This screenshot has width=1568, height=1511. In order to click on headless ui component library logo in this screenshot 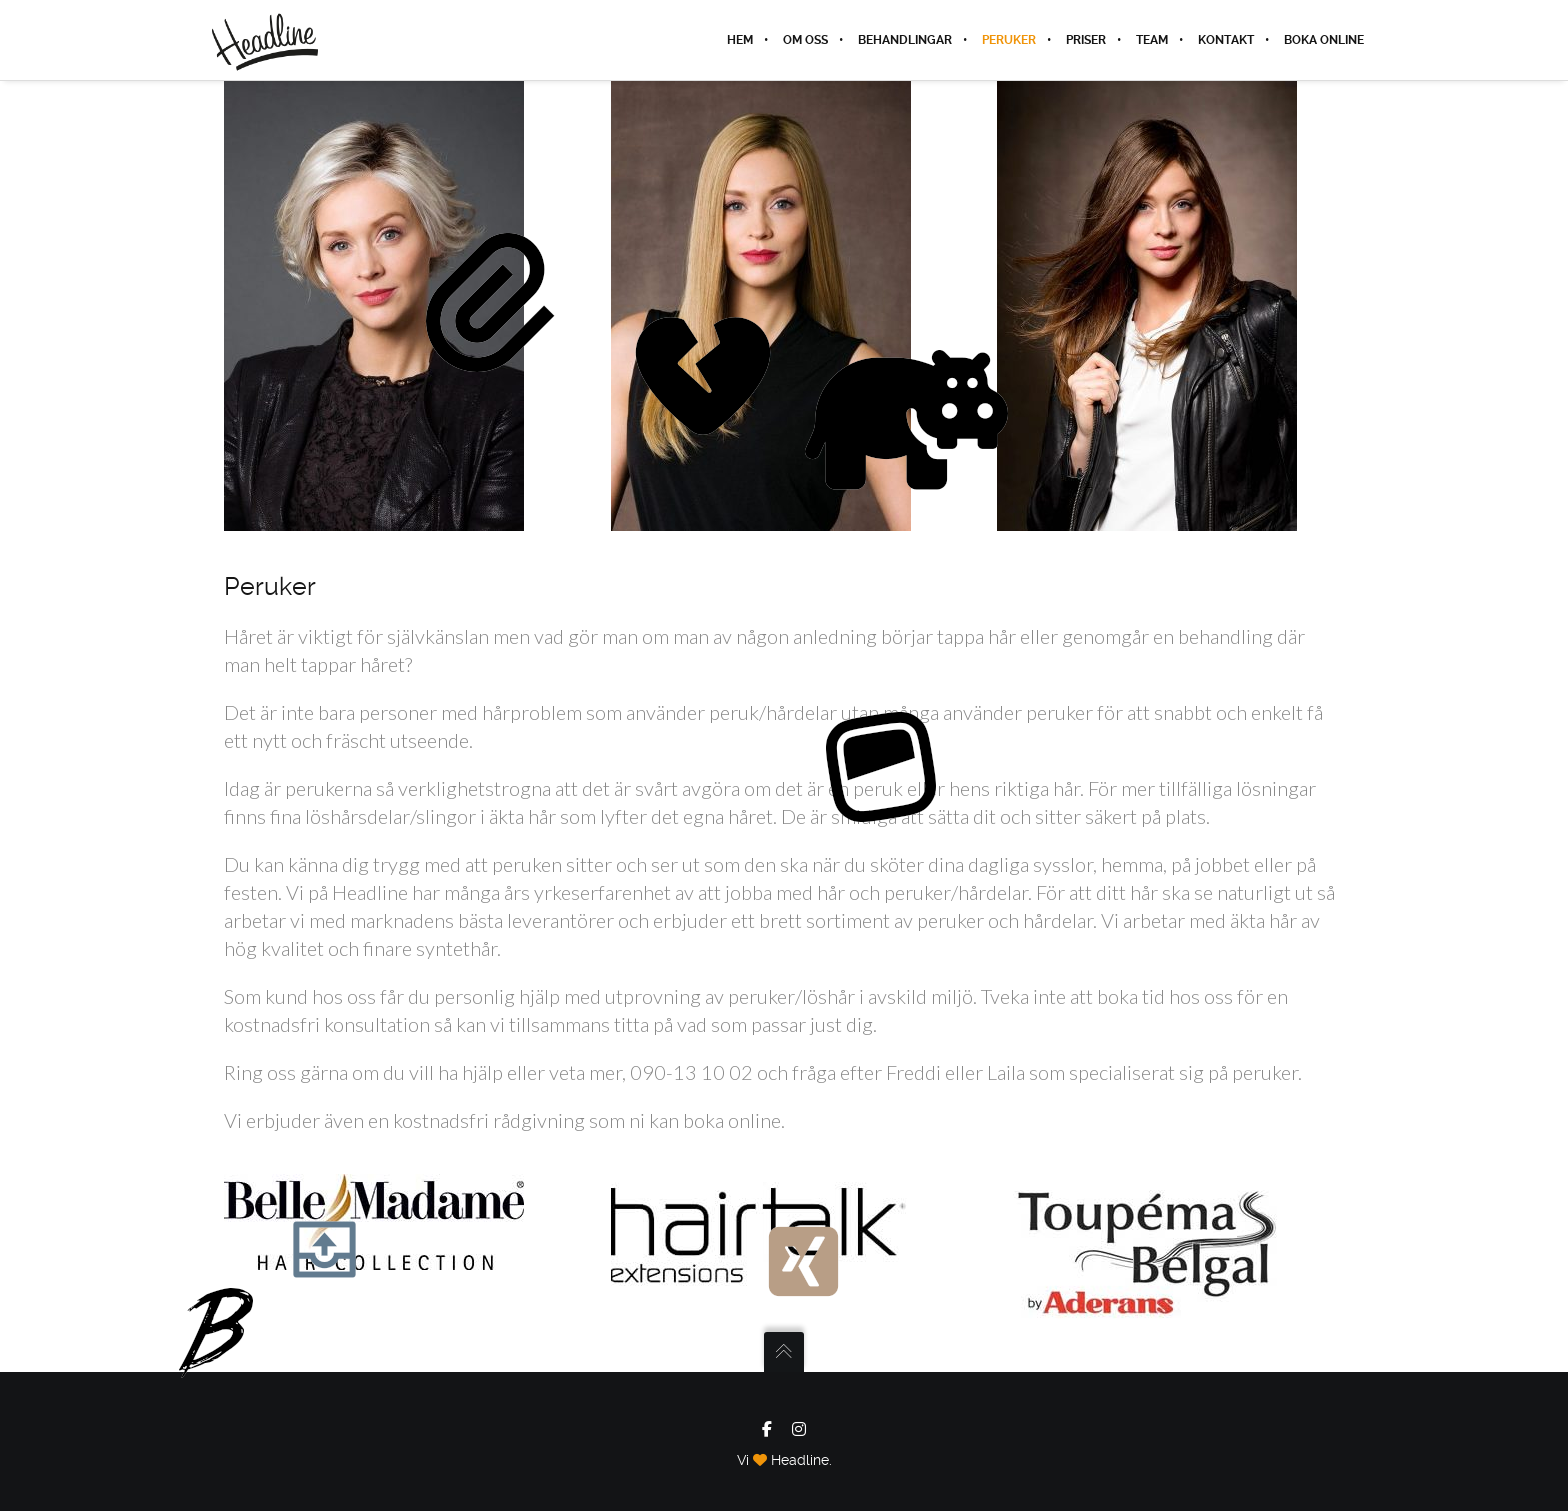, I will do `click(881, 767)`.